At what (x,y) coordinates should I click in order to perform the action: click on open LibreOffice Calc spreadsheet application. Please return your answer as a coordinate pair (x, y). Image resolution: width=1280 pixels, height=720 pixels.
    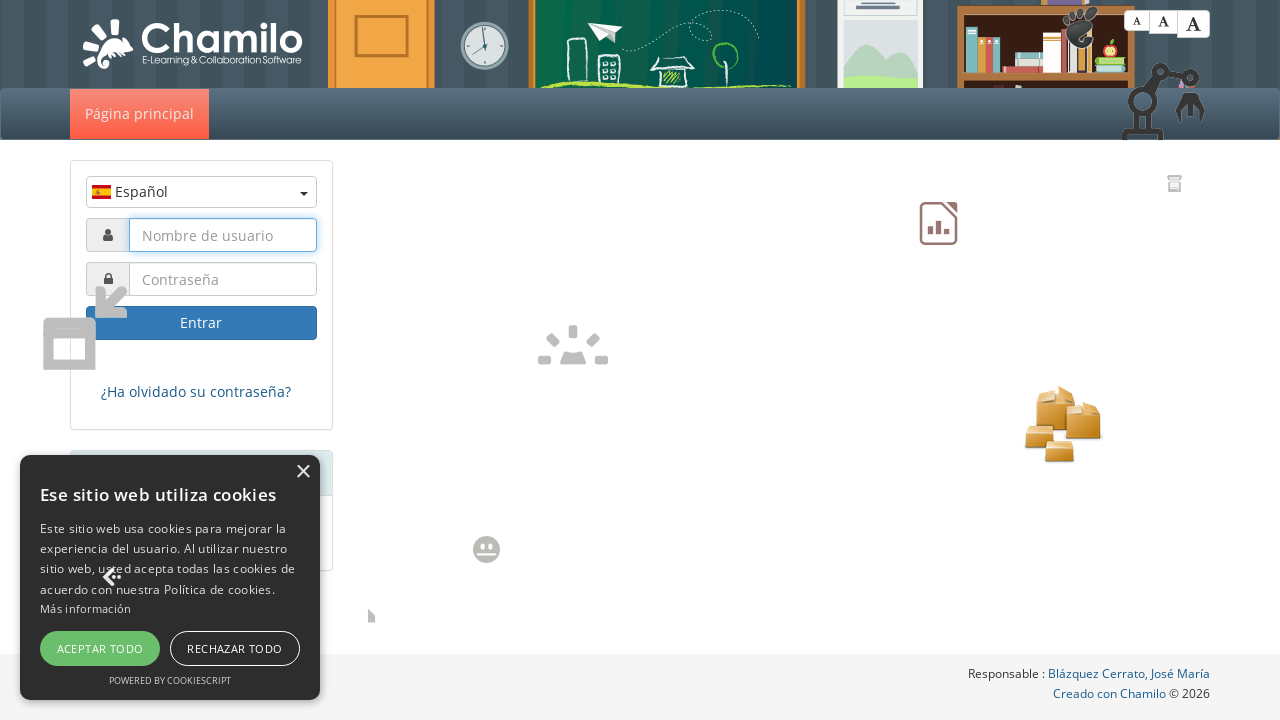
    Looking at the image, I should click on (938, 223).